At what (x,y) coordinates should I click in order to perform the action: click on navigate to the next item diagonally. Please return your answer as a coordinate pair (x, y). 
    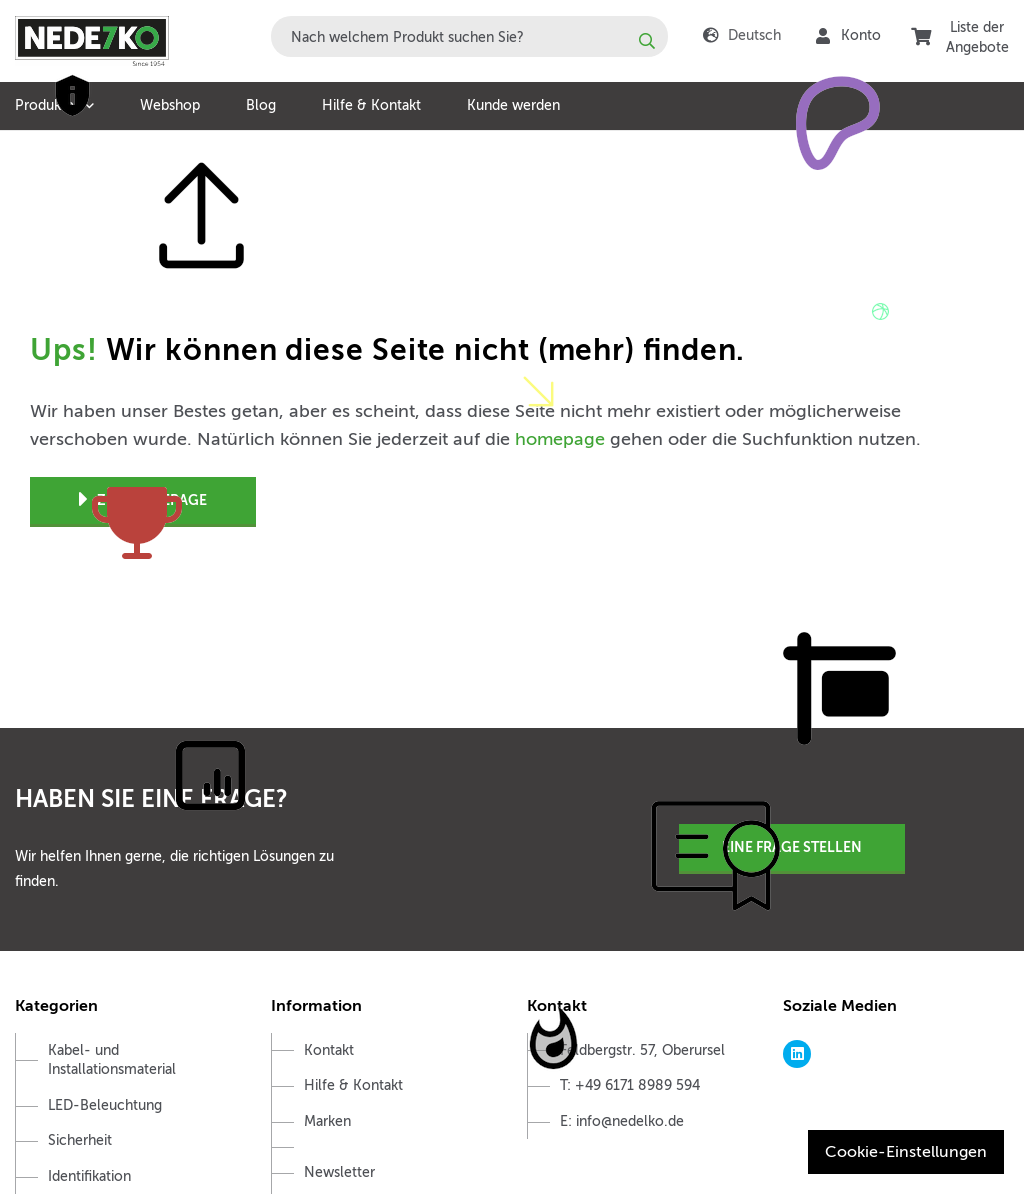
    Looking at the image, I should click on (538, 391).